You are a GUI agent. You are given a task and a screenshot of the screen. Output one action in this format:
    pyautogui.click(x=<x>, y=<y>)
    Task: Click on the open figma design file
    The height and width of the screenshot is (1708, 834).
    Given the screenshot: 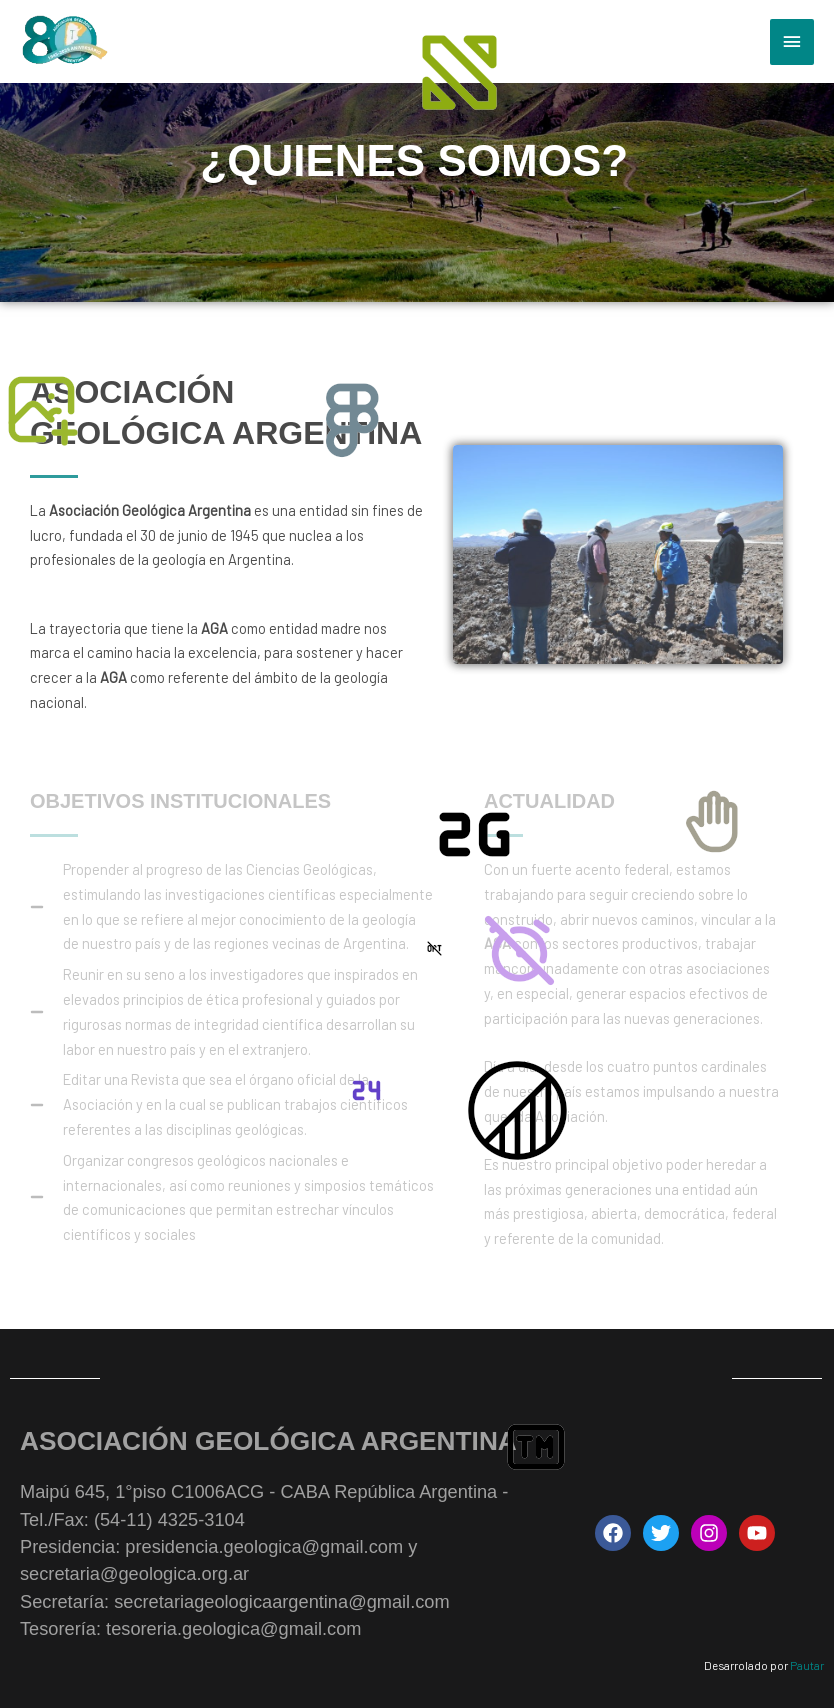 What is the action you would take?
    pyautogui.click(x=351, y=419)
    